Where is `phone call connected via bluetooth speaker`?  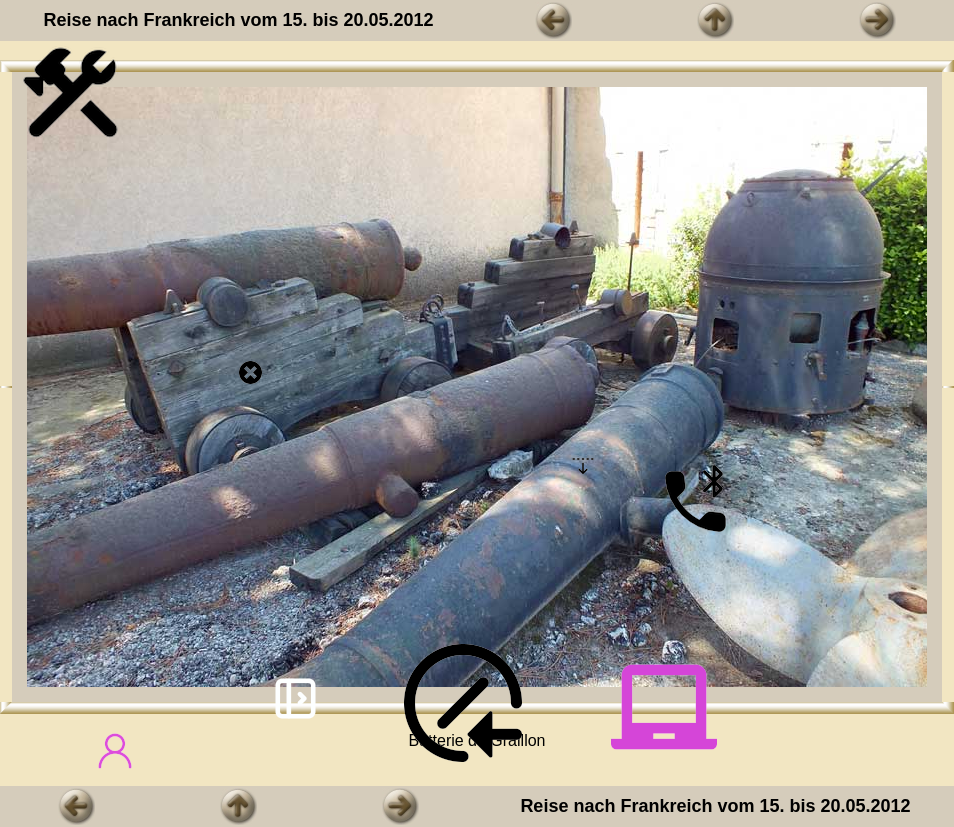 phone call connected via bluetooth speaker is located at coordinates (695, 501).